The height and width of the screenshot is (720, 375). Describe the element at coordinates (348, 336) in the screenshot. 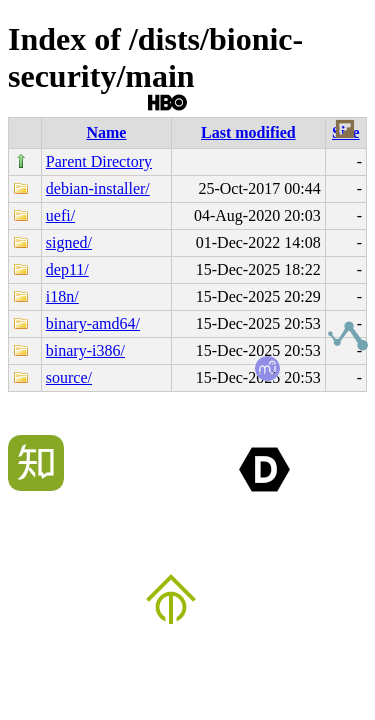

I see `alwaysdata hosting service logo` at that location.